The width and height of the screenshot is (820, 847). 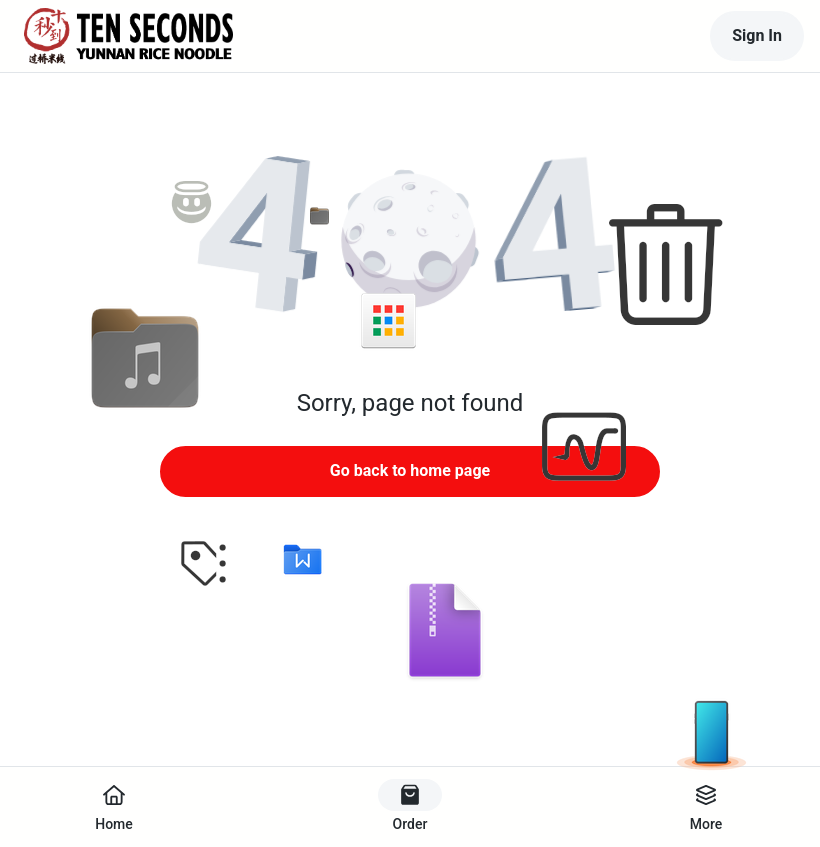 What do you see at coordinates (669, 264) in the screenshot?
I see `clear file history` at bounding box center [669, 264].